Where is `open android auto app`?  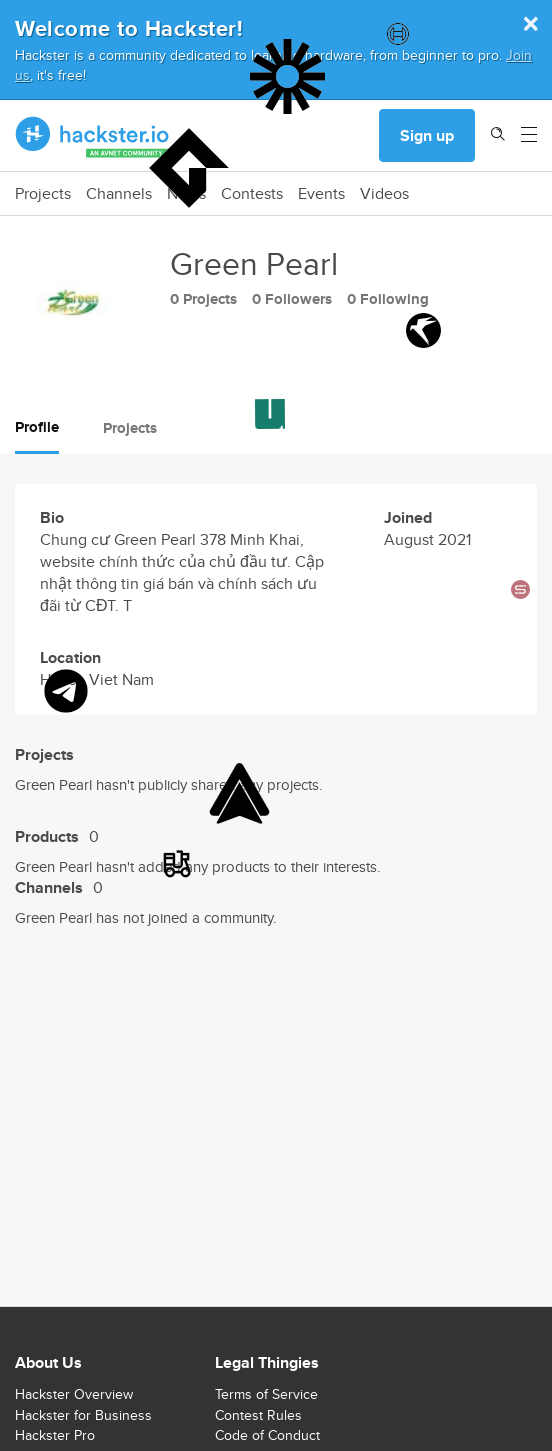 open android auto app is located at coordinates (239, 793).